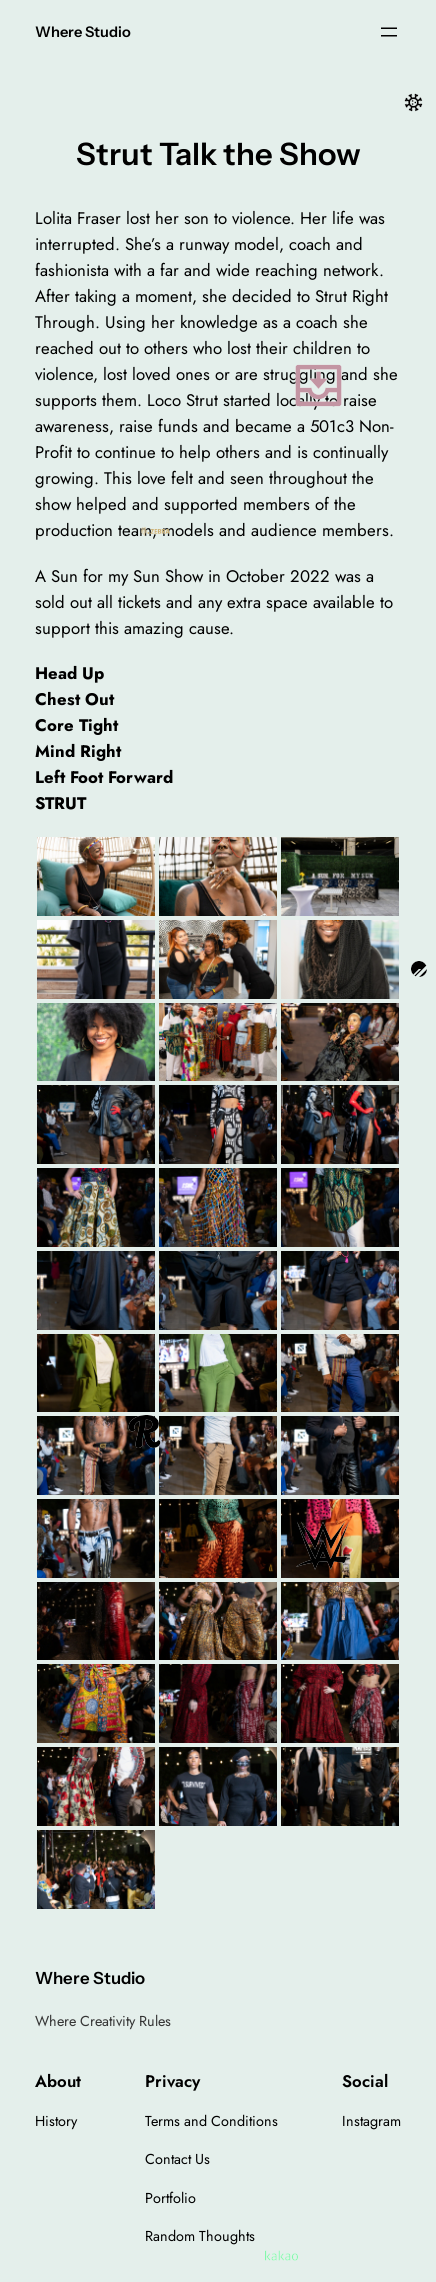 This screenshot has width=436, height=2282. I want to click on open Kakao messaging app, so click(281, 2255).